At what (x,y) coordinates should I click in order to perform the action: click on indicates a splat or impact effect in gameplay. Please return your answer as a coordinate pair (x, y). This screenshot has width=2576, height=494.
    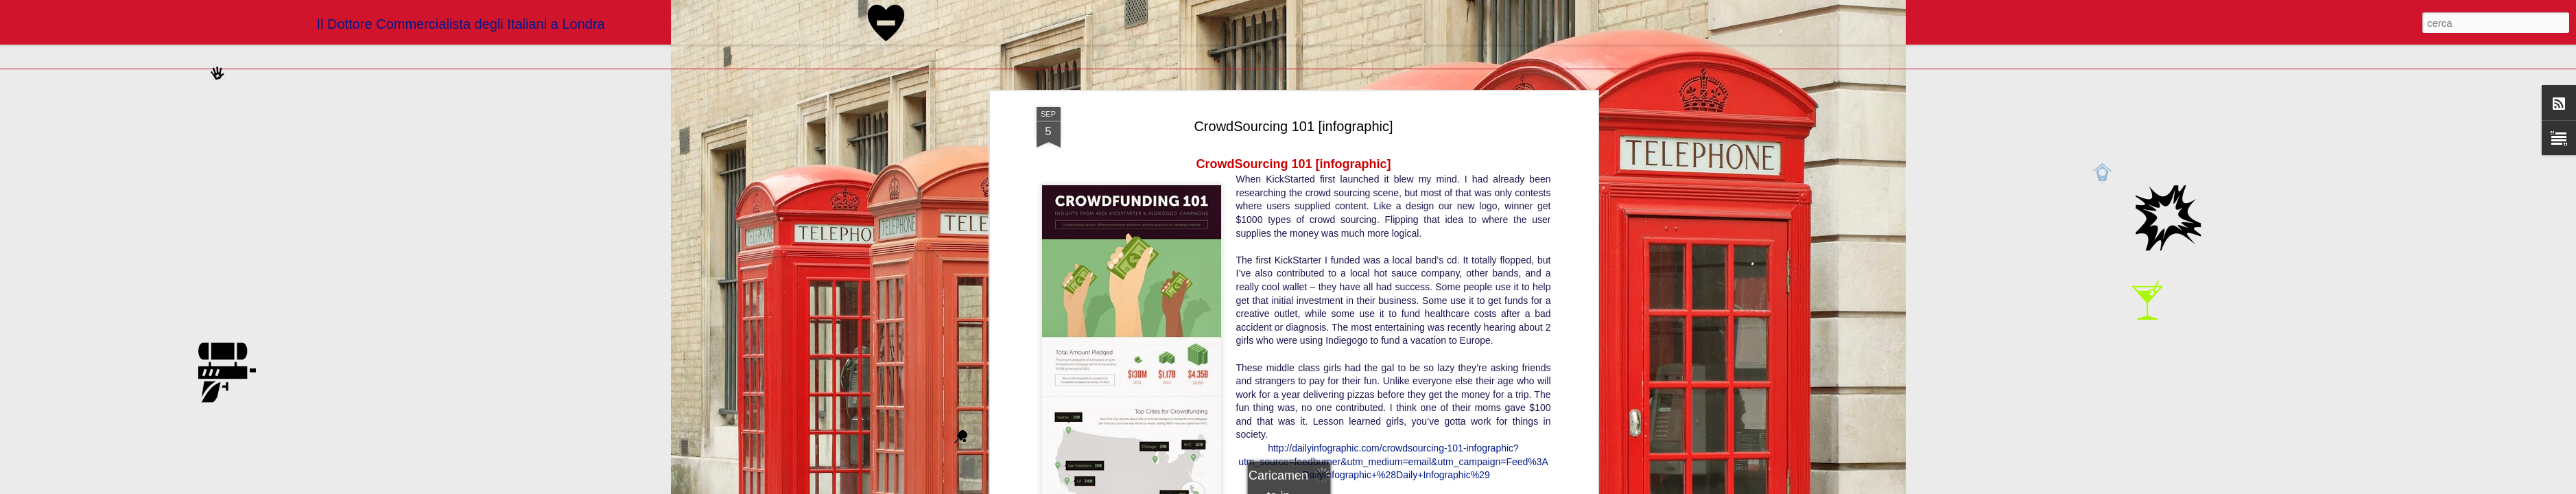
    Looking at the image, I should click on (2168, 217).